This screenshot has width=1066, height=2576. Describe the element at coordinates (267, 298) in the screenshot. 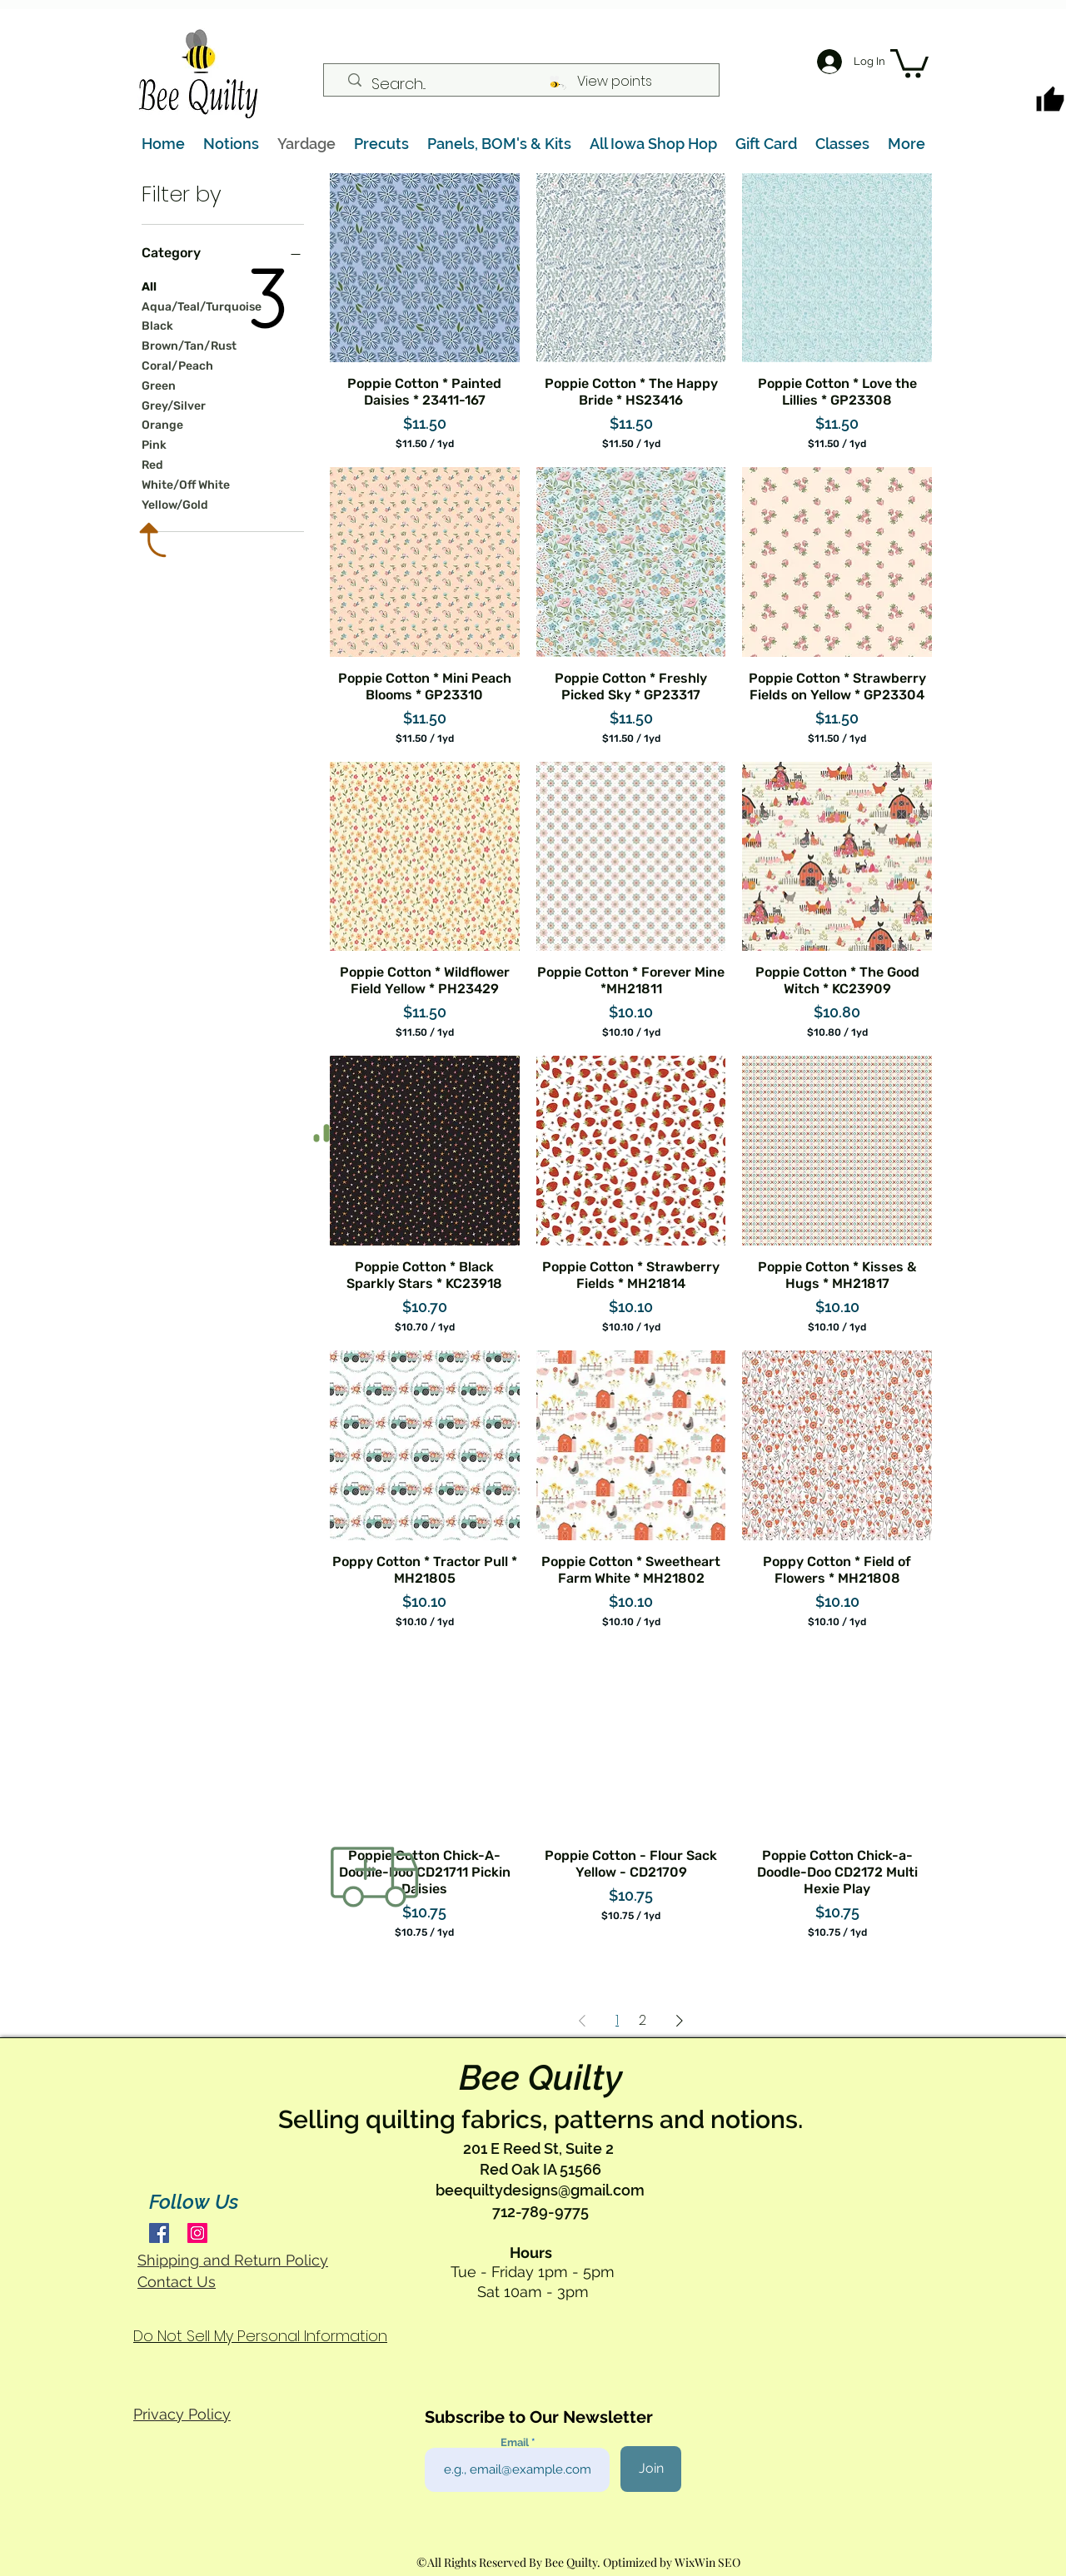

I see `indicates step three in a multi-step process` at that location.